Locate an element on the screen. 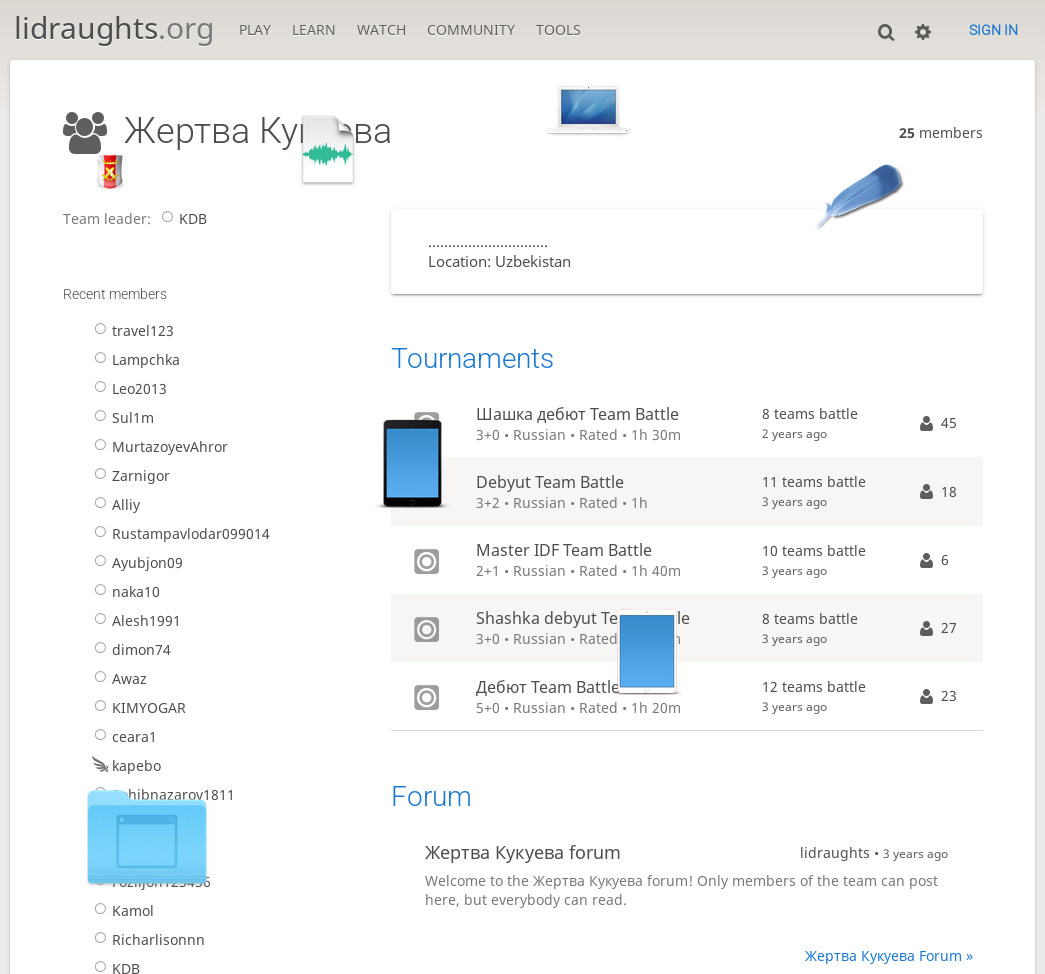  iPad Pro device with cellular connectivity is located at coordinates (647, 652).